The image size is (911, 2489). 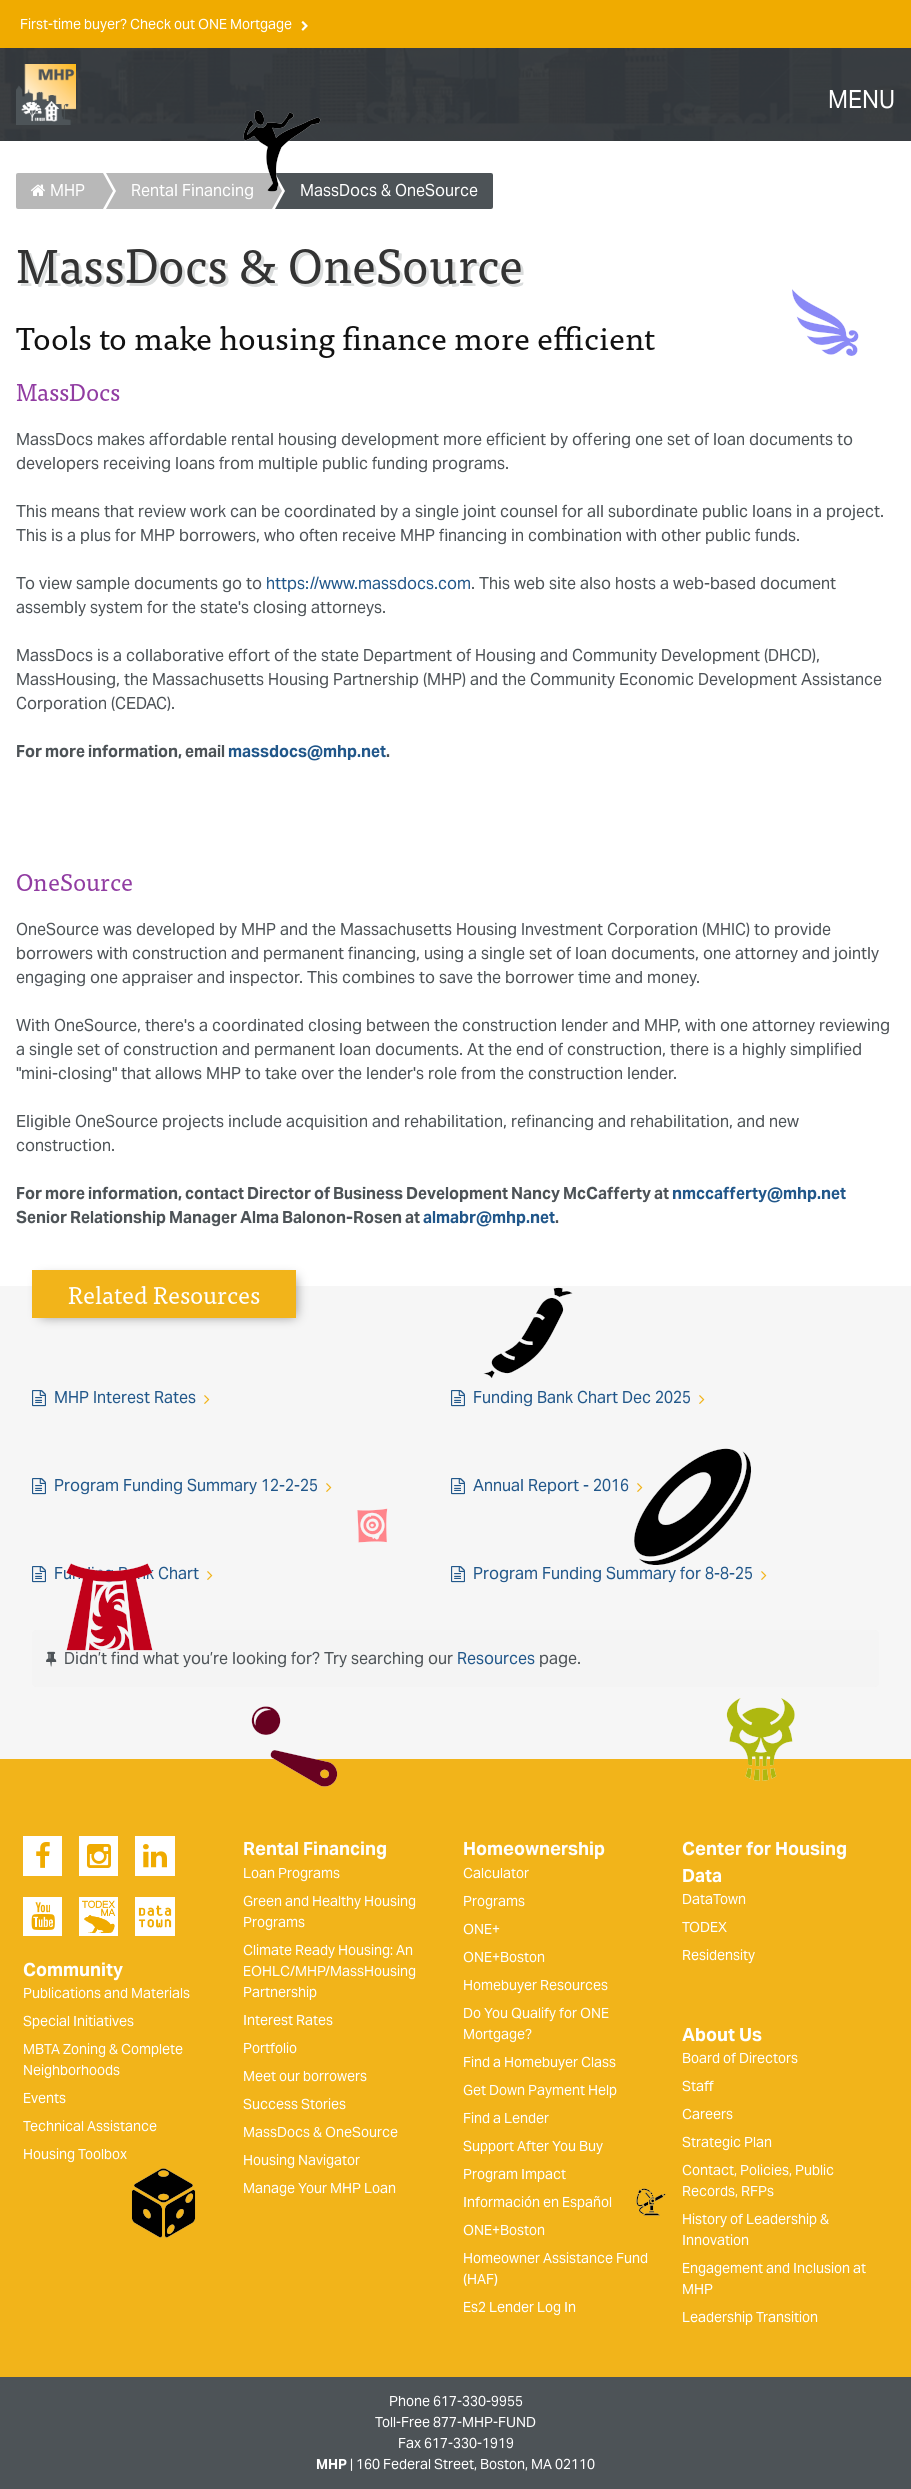 What do you see at coordinates (692, 1506) in the screenshot?
I see `play a frisbee or disc golf game` at bounding box center [692, 1506].